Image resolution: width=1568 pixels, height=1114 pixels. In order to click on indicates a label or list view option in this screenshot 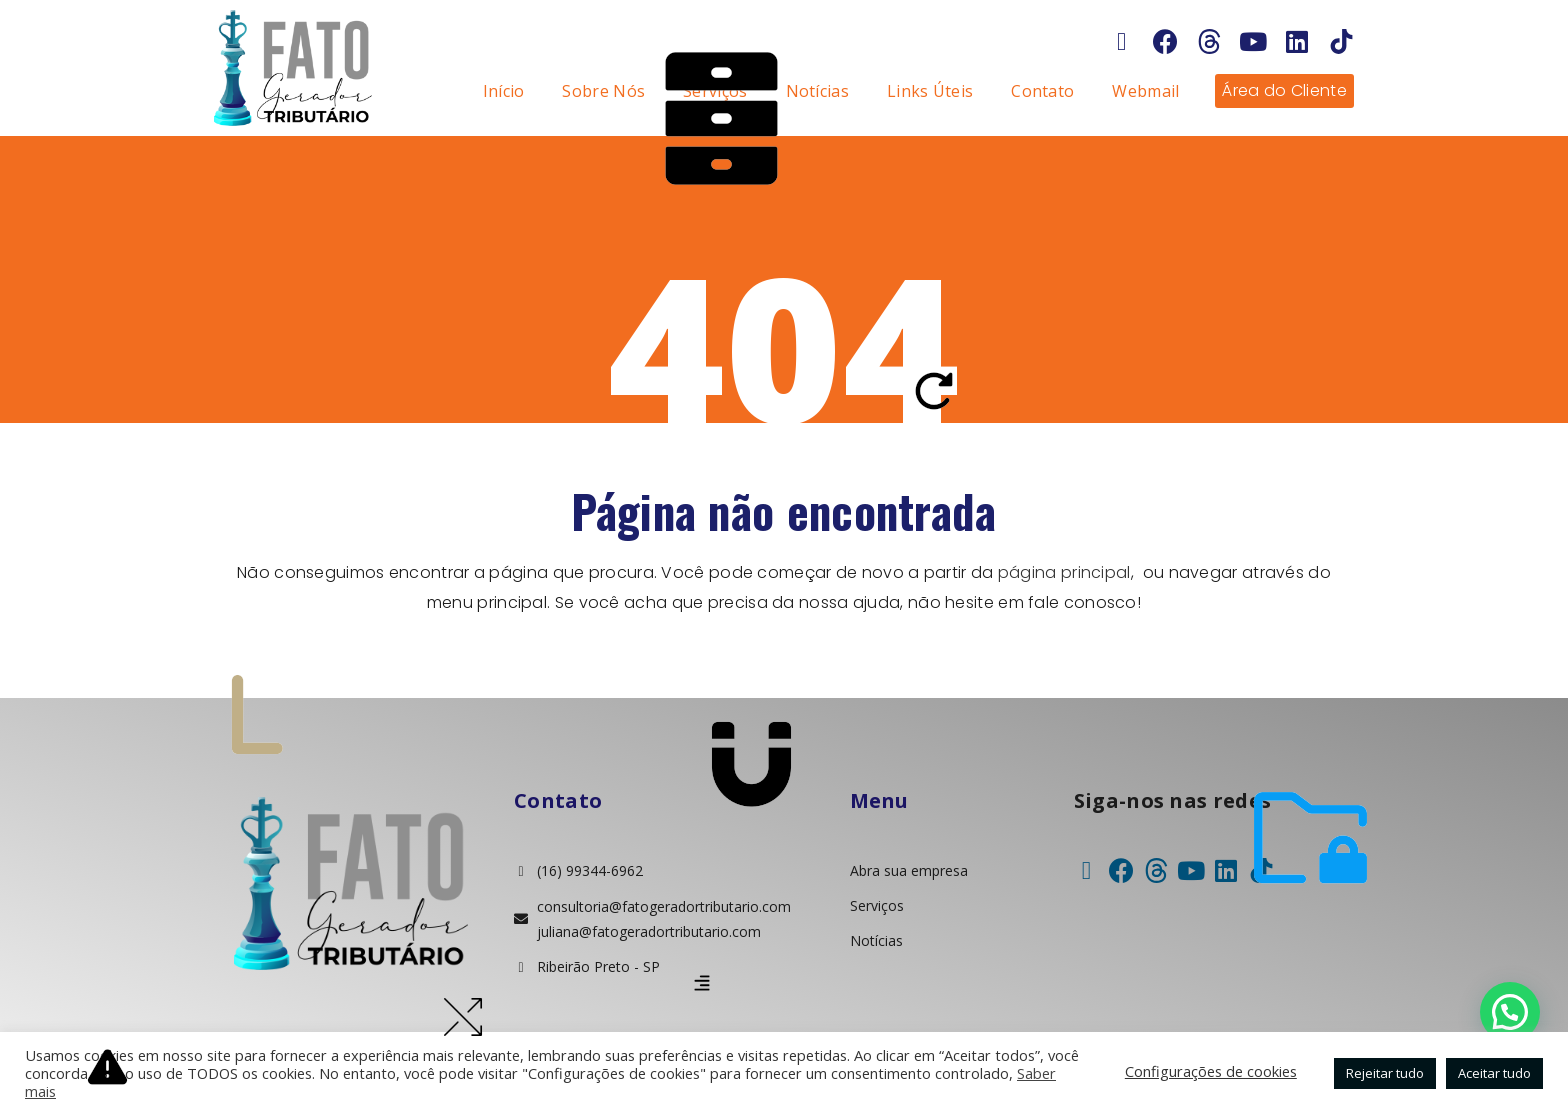, I will do `click(254, 714)`.